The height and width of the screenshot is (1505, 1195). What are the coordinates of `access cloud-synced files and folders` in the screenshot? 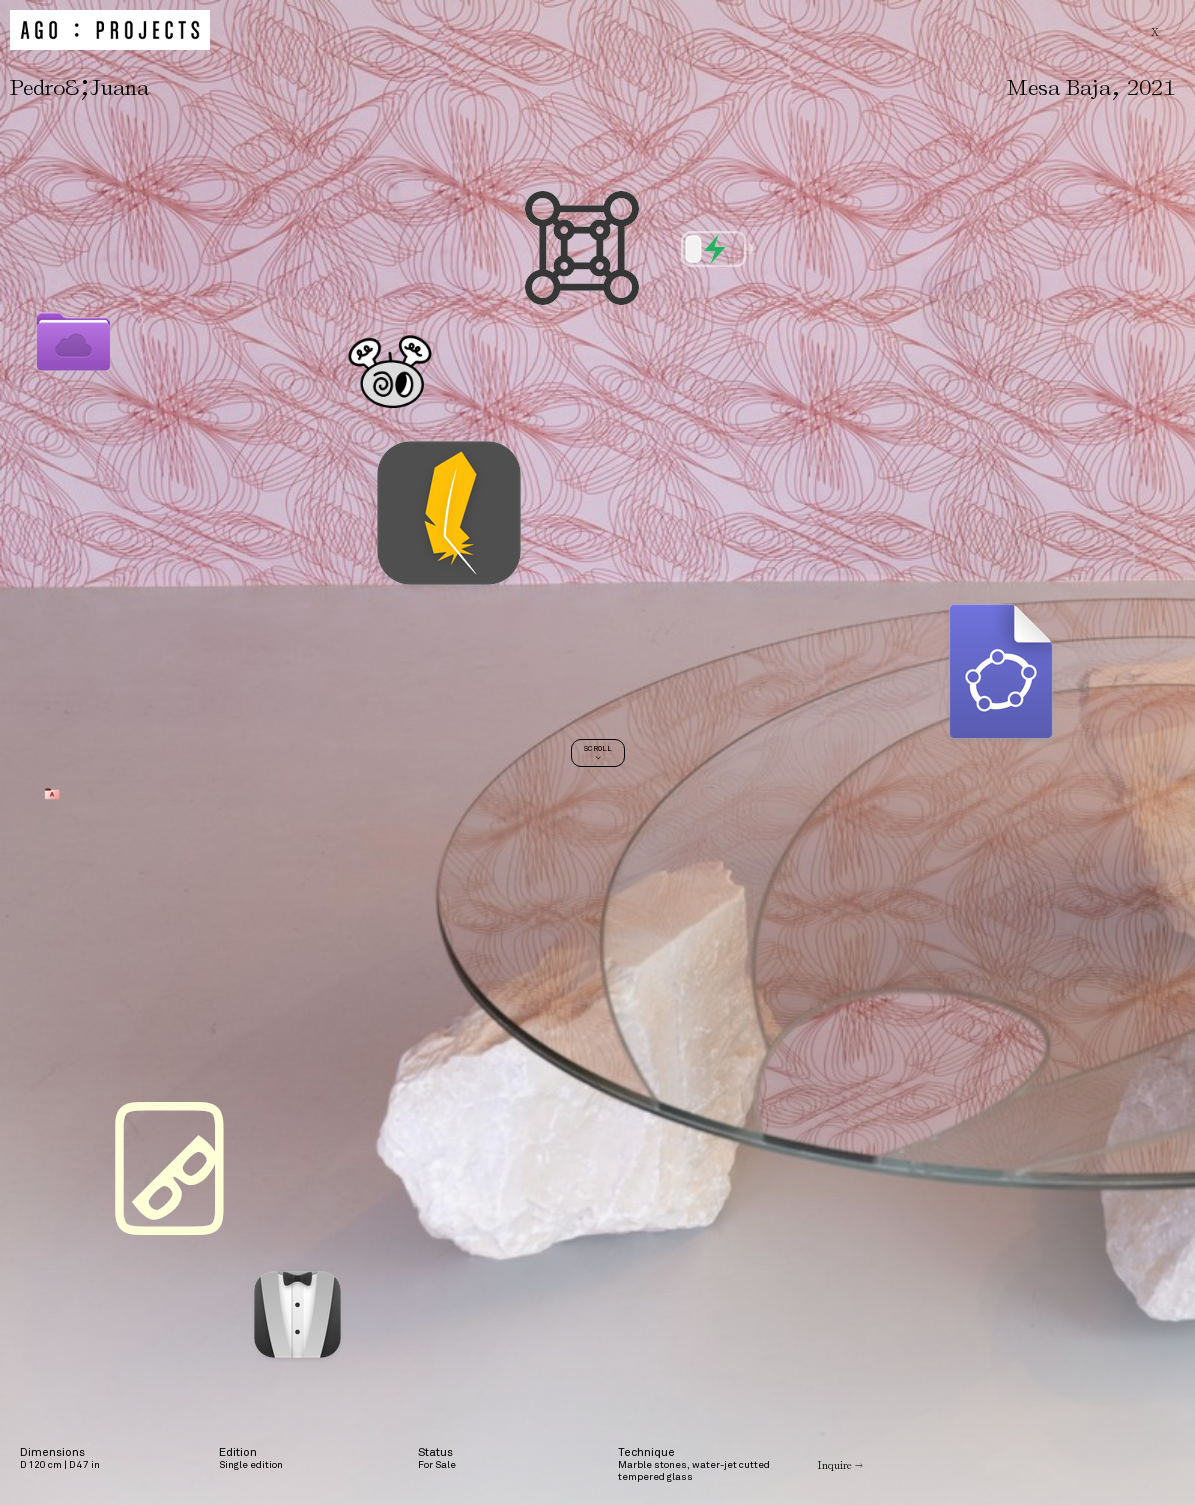 It's located at (73, 341).